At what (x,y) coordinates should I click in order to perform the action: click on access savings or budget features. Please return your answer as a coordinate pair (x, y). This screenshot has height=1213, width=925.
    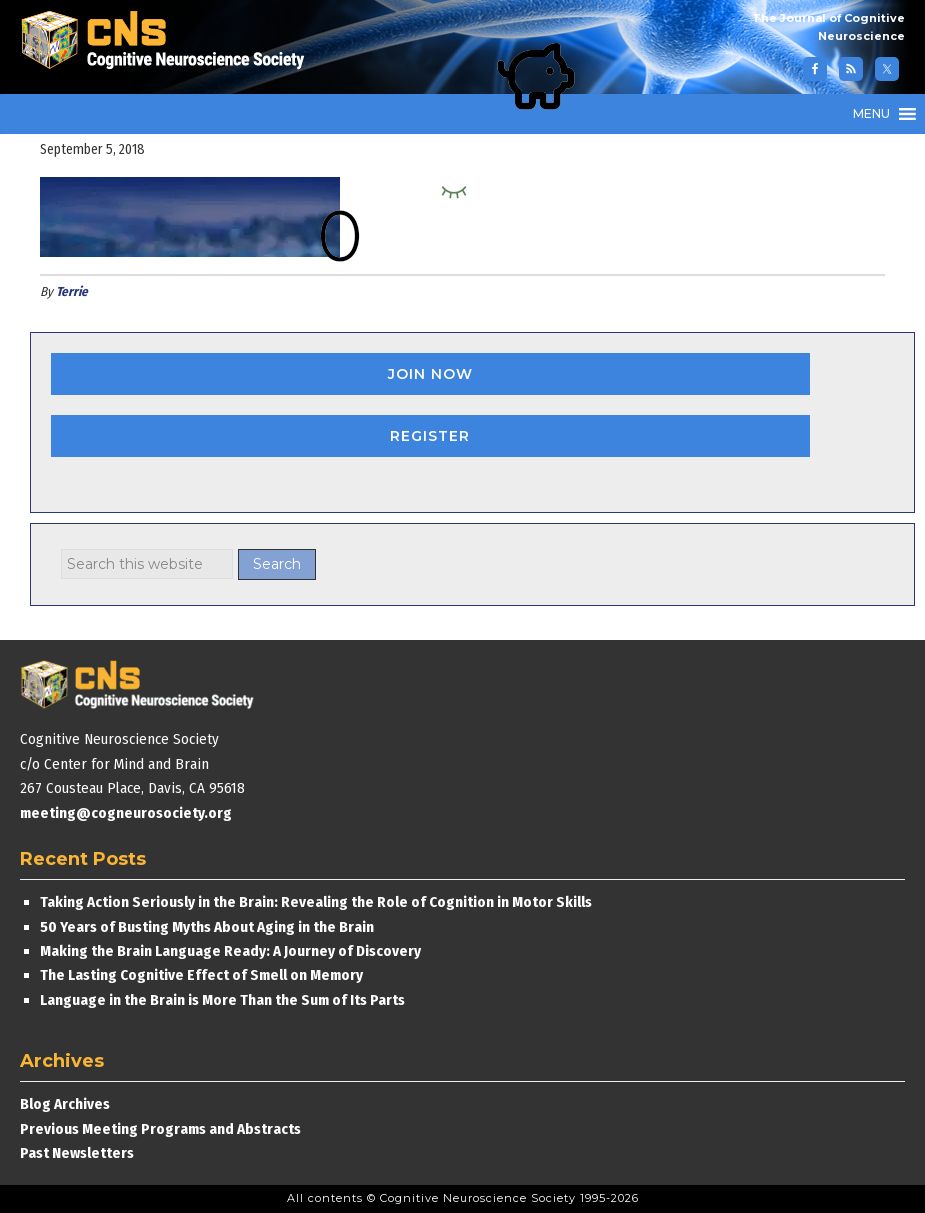
    Looking at the image, I should click on (536, 78).